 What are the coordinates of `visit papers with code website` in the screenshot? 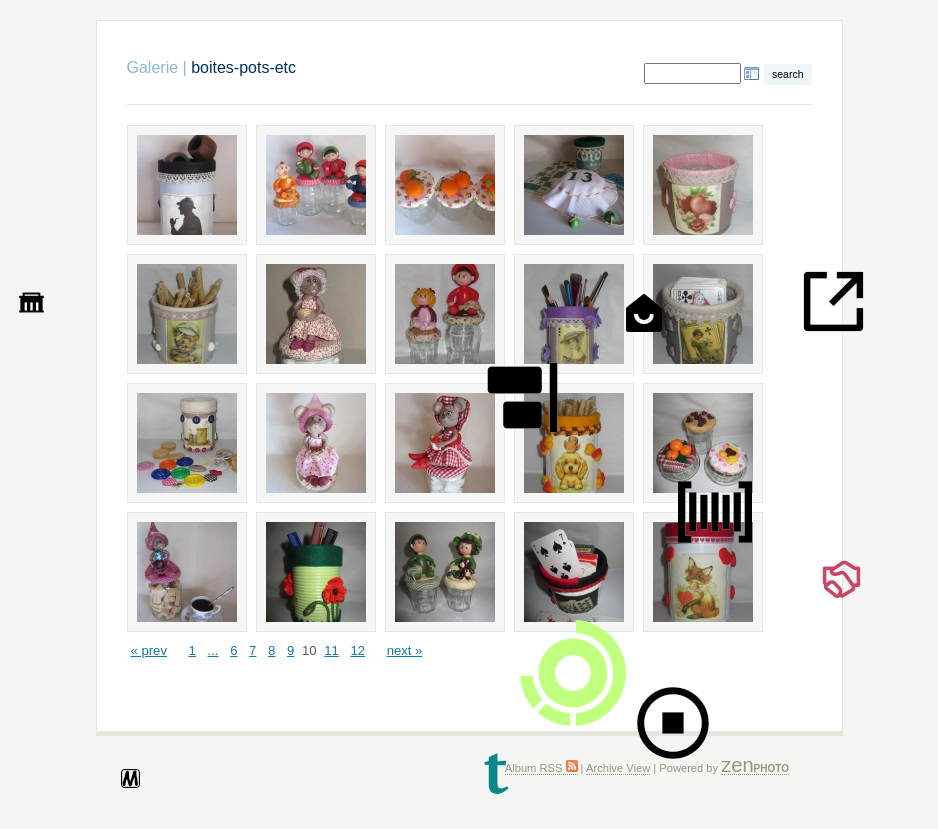 It's located at (715, 512).